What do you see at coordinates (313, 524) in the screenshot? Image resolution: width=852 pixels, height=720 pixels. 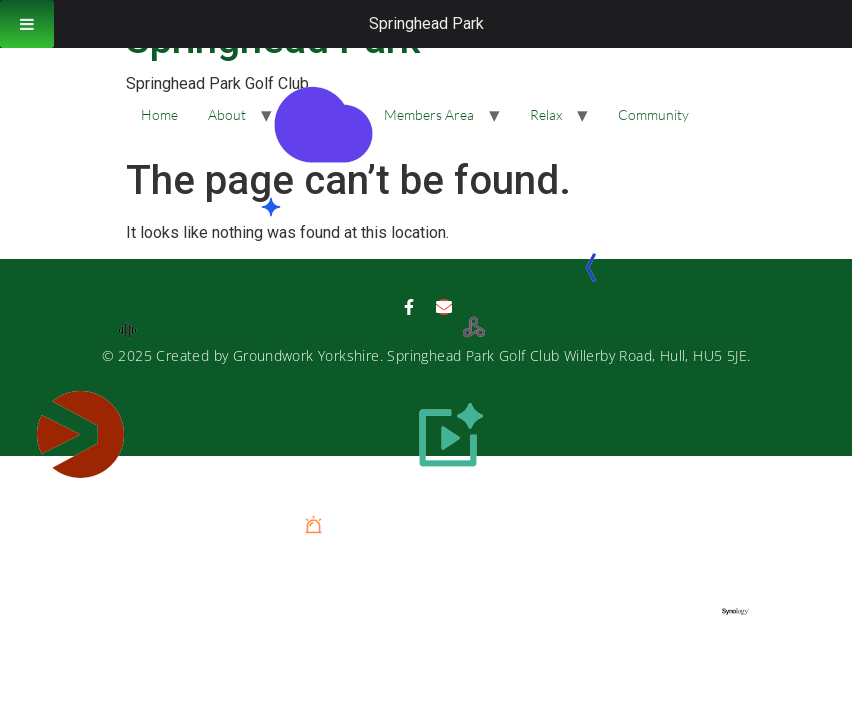 I see `indicates a system warning or alert` at bounding box center [313, 524].